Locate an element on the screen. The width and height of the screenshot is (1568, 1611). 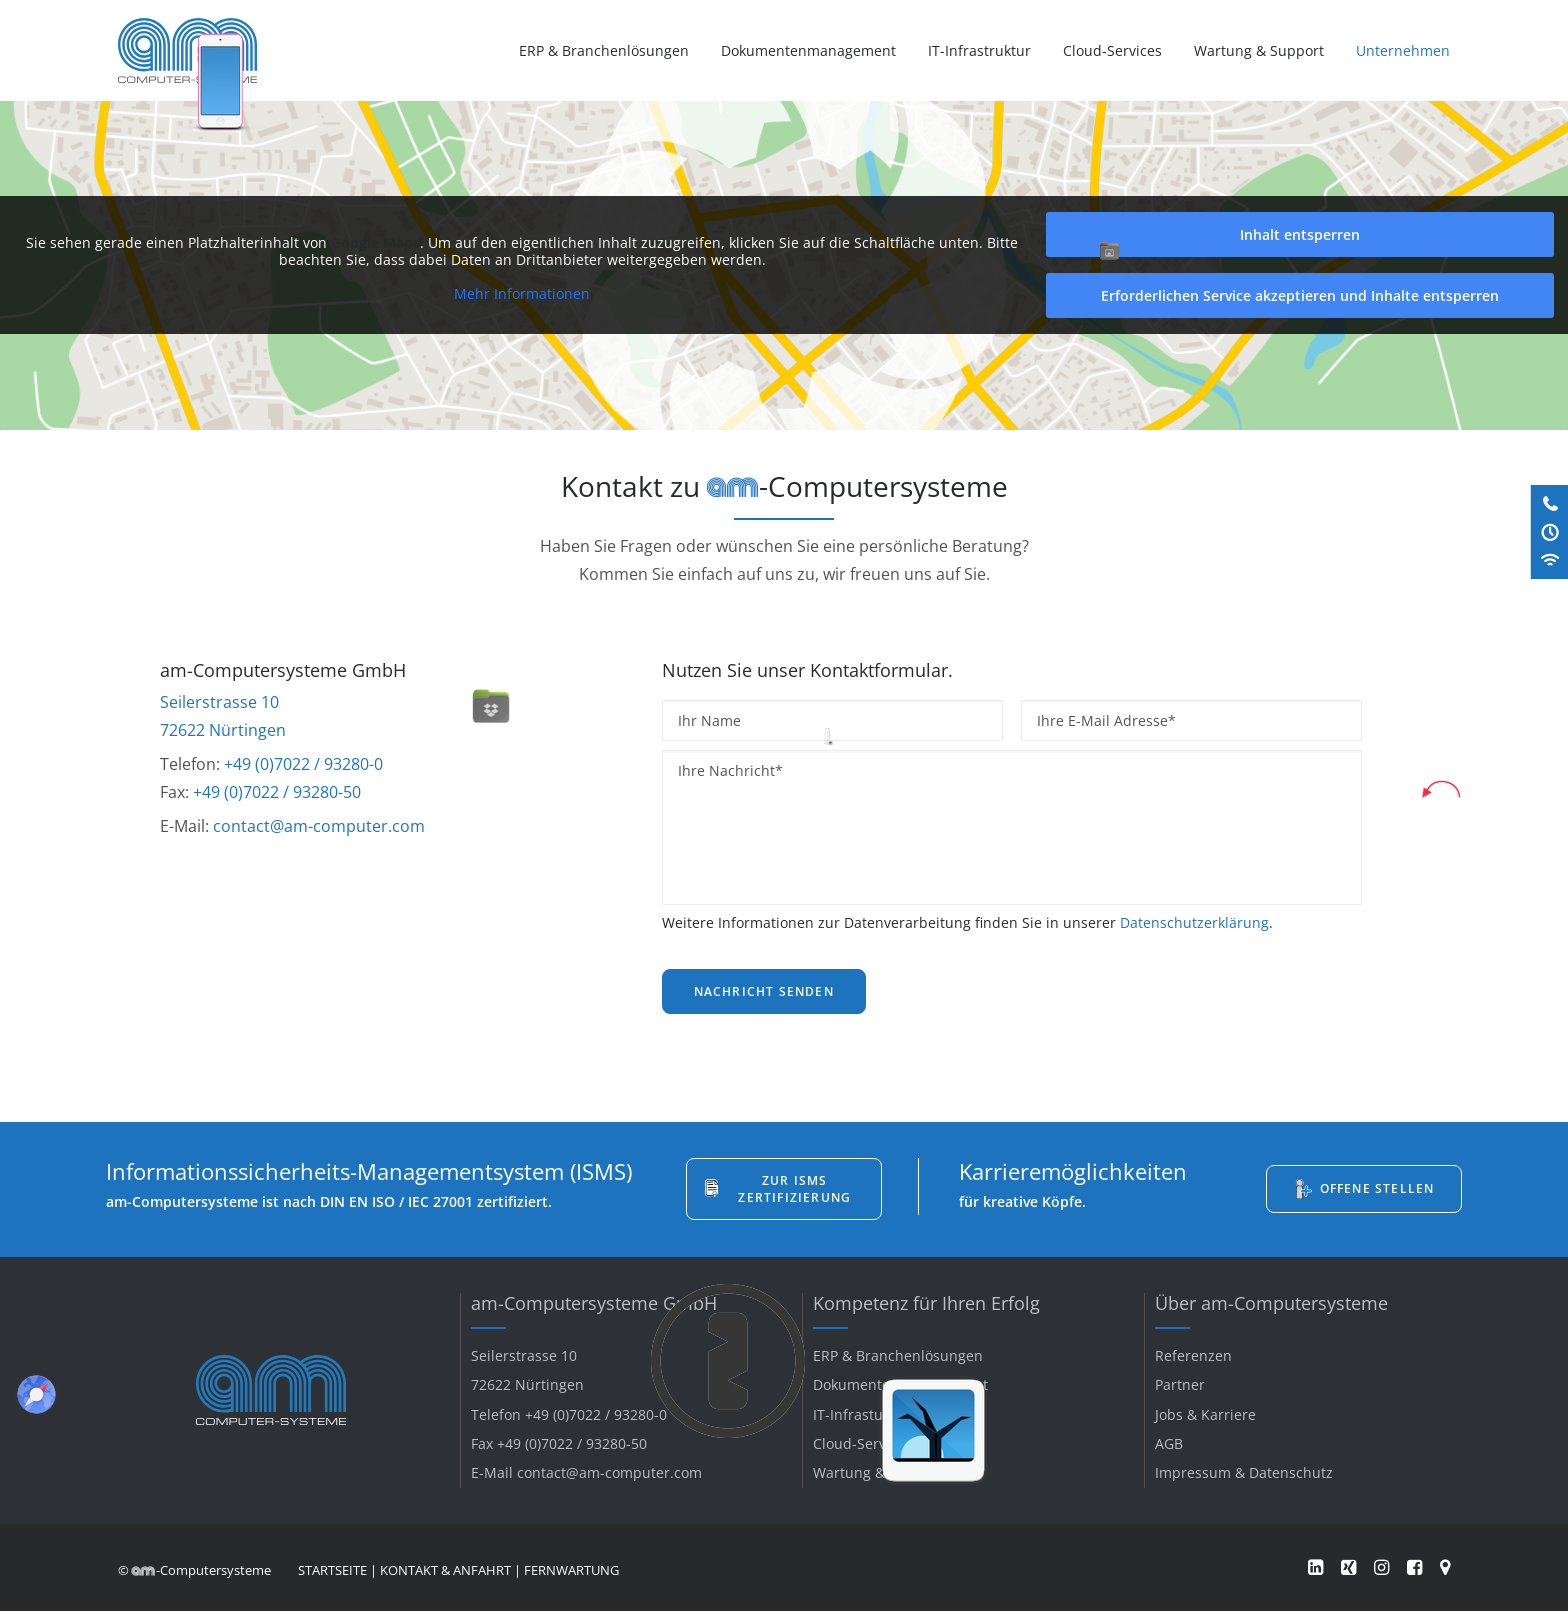
access password manager is located at coordinates (728, 1361).